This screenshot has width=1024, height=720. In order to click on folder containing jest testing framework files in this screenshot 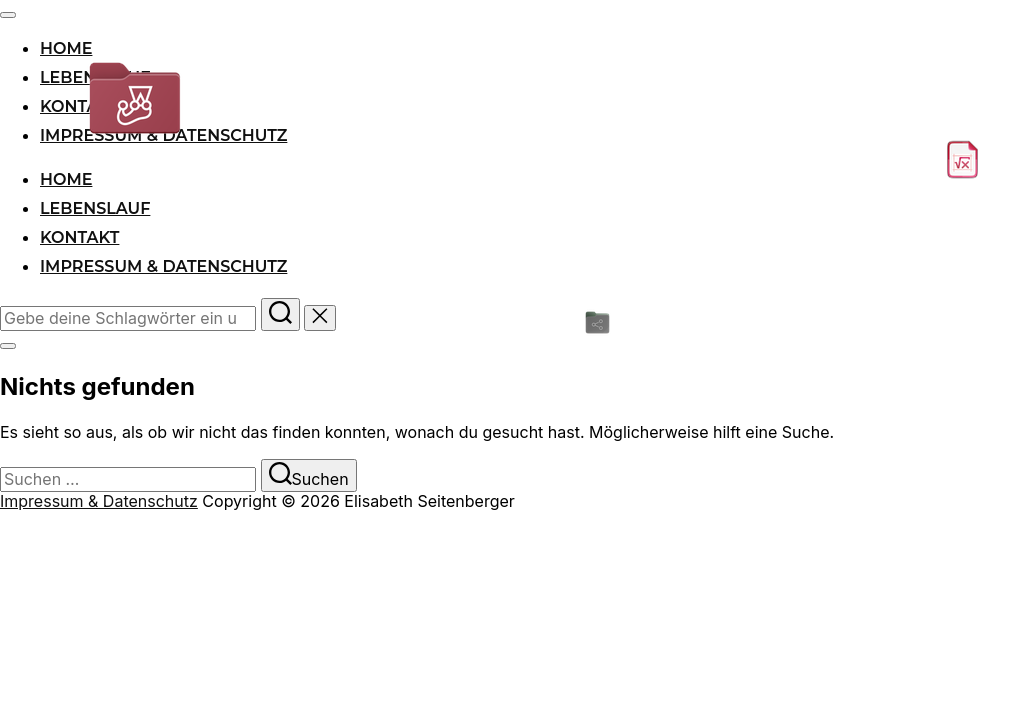, I will do `click(134, 100)`.